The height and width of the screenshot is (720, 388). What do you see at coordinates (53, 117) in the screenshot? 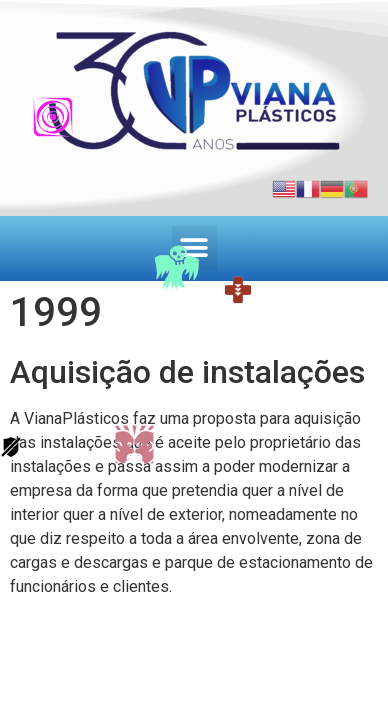
I see `abstract decorative element or game asset` at bounding box center [53, 117].